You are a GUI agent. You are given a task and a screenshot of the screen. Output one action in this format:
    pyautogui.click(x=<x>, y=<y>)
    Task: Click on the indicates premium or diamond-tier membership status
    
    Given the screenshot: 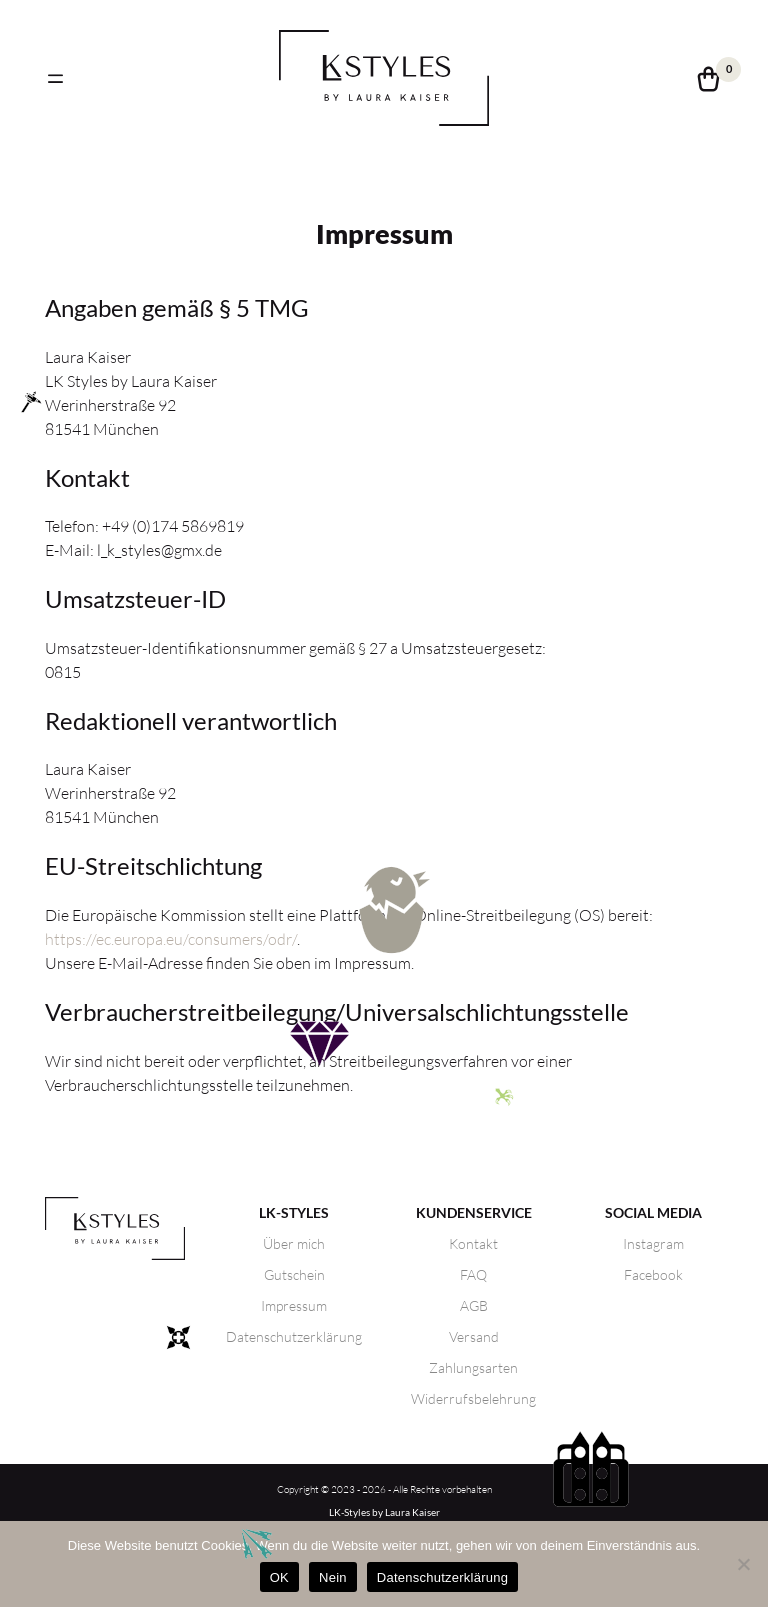 What is the action you would take?
    pyautogui.click(x=319, y=1041)
    